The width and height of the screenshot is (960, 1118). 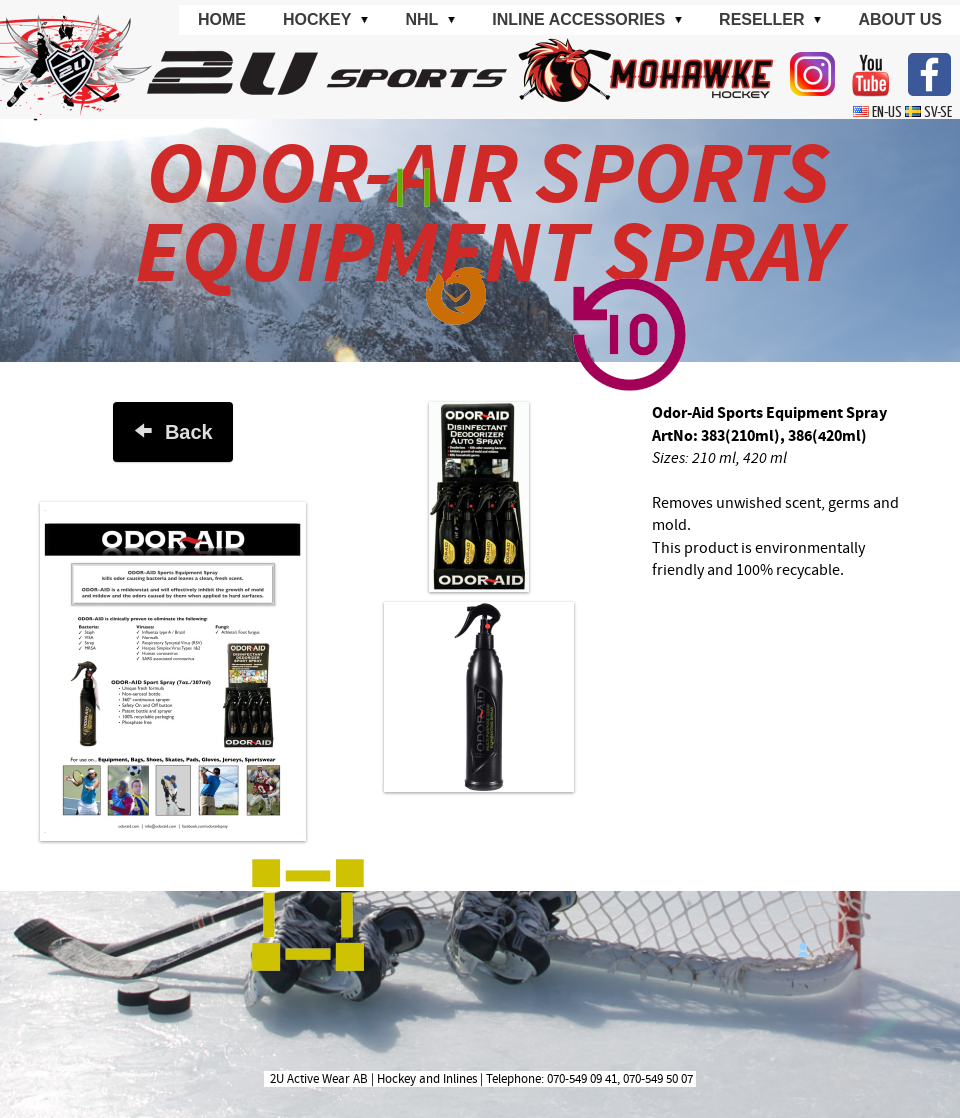 What do you see at coordinates (413, 187) in the screenshot?
I see `pause media playback` at bounding box center [413, 187].